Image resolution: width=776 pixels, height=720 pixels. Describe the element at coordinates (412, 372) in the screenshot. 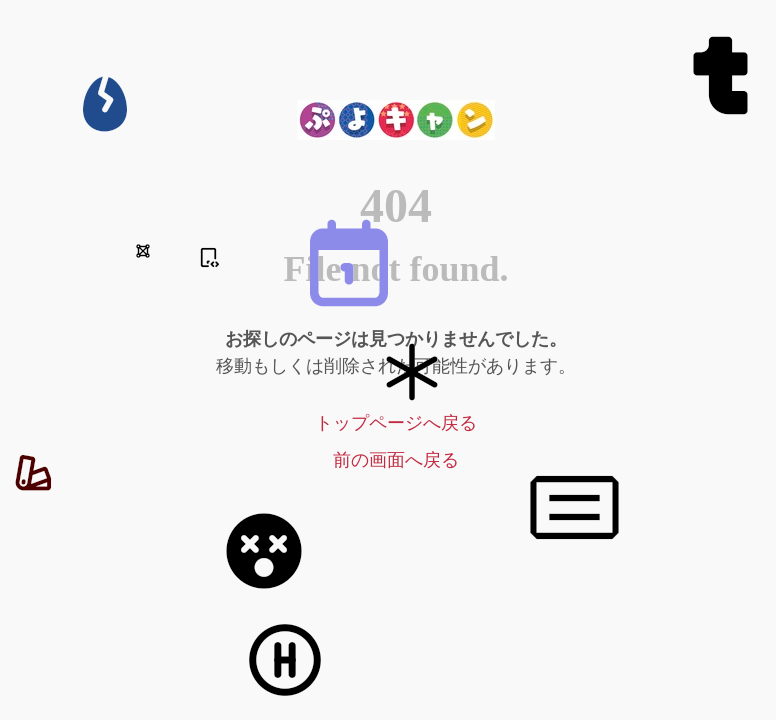

I see `indicates a required field in a form` at that location.